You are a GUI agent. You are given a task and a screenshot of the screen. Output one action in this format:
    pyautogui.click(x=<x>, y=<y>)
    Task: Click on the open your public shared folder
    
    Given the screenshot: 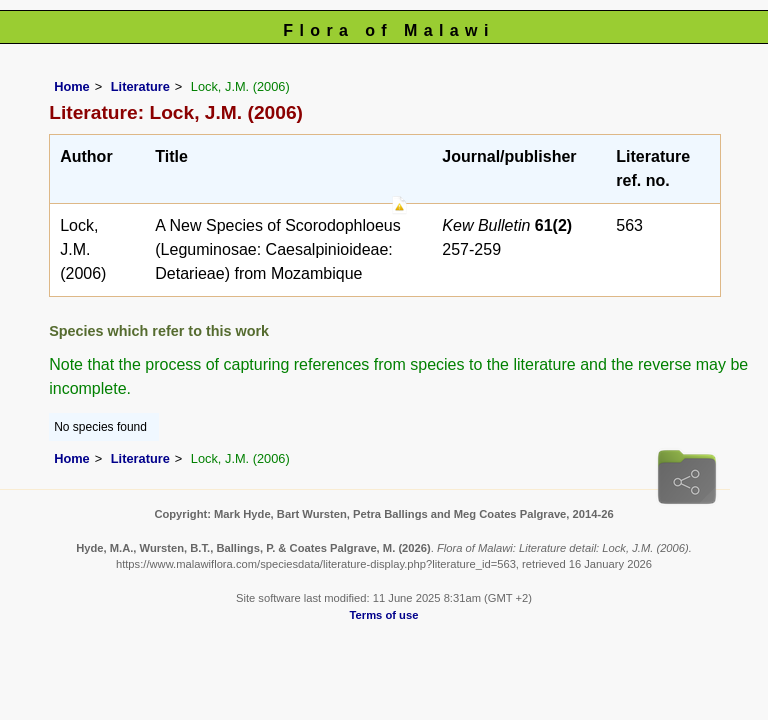 What is the action you would take?
    pyautogui.click(x=687, y=477)
    